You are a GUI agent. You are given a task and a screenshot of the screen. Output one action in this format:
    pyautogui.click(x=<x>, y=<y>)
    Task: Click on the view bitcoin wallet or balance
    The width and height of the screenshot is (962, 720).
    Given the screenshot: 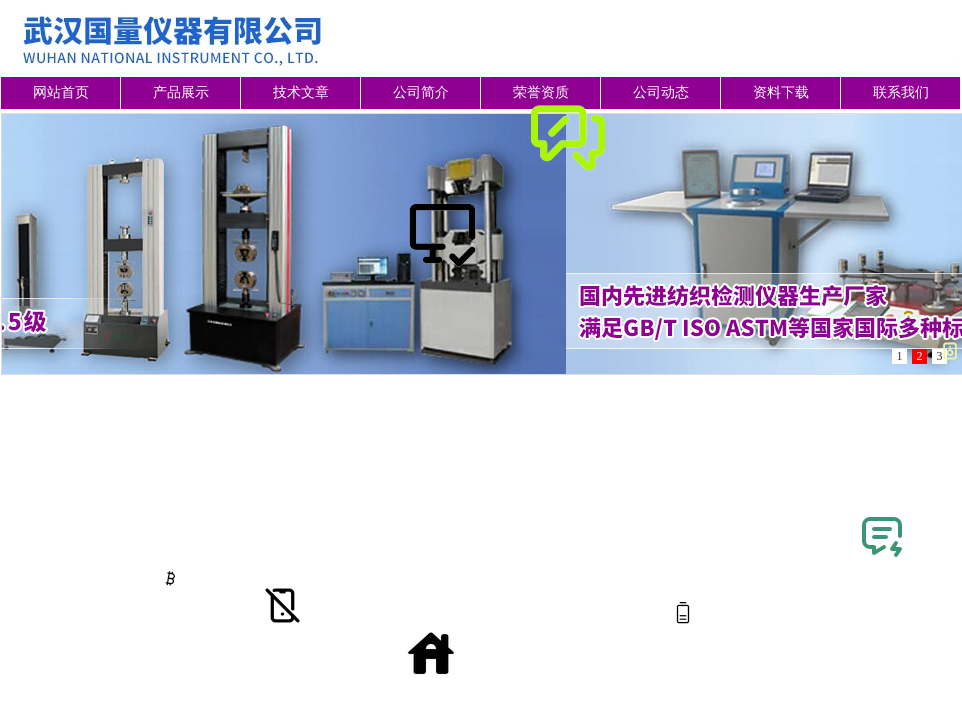 What is the action you would take?
    pyautogui.click(x=170, y=578)
    